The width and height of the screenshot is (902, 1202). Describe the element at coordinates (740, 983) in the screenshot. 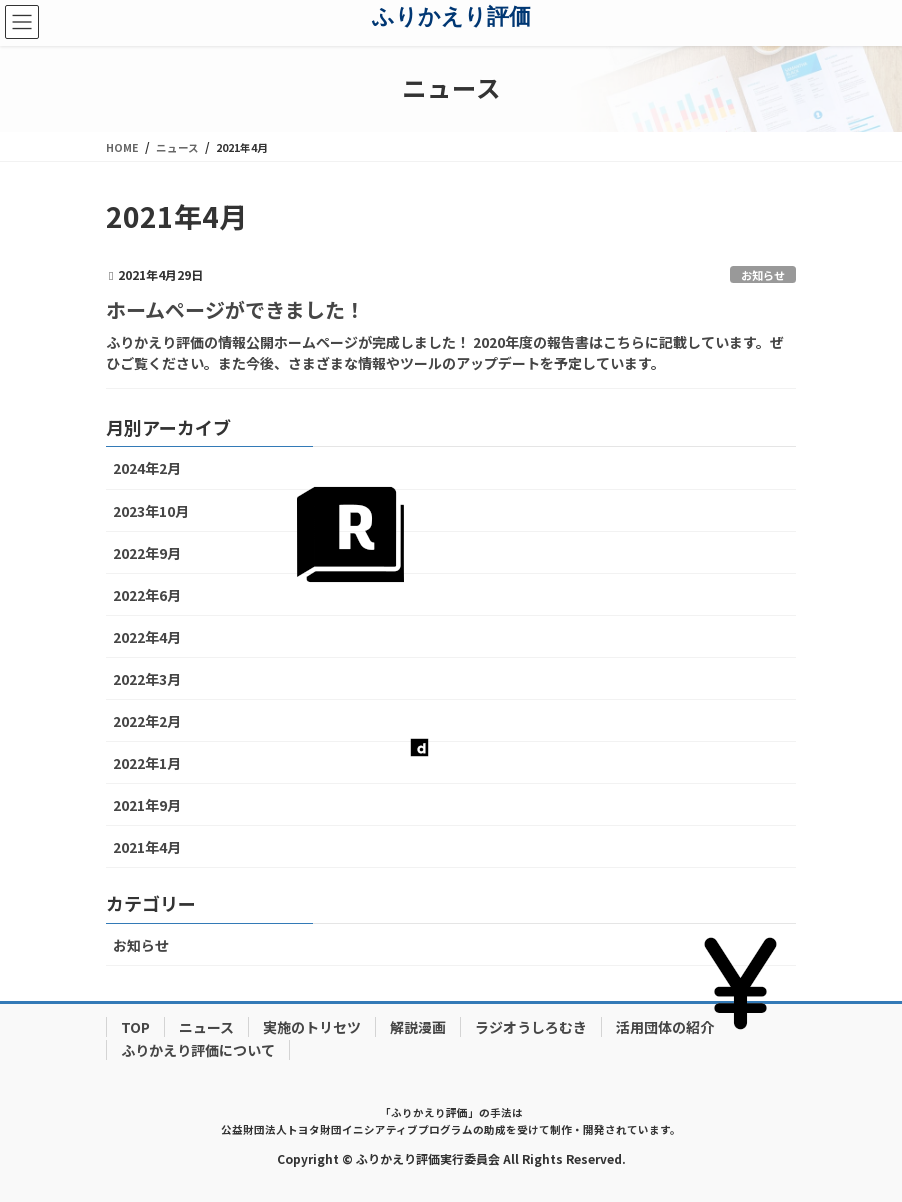

I see `indicates chinese yuan currency` at that location.